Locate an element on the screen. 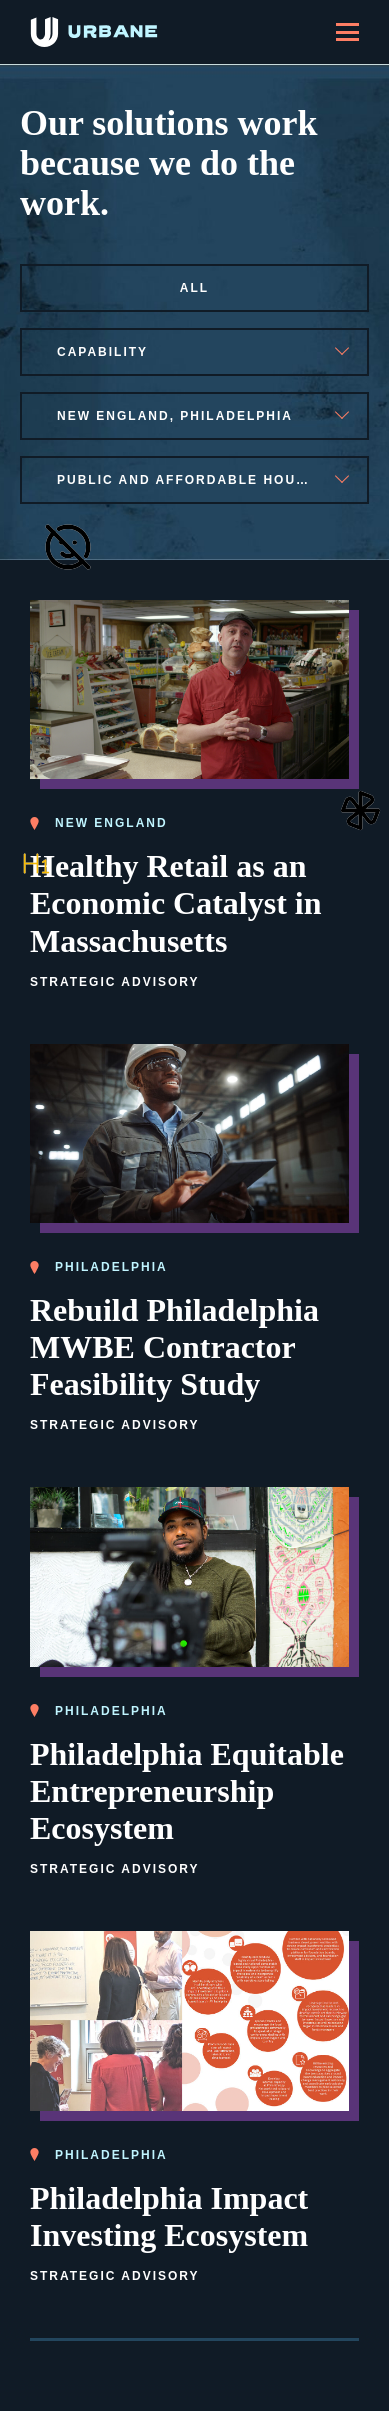 The height and width of the screenshot is (2411, 389). adjust car air conditioning or fan settings is located at coordinates (360, 810).